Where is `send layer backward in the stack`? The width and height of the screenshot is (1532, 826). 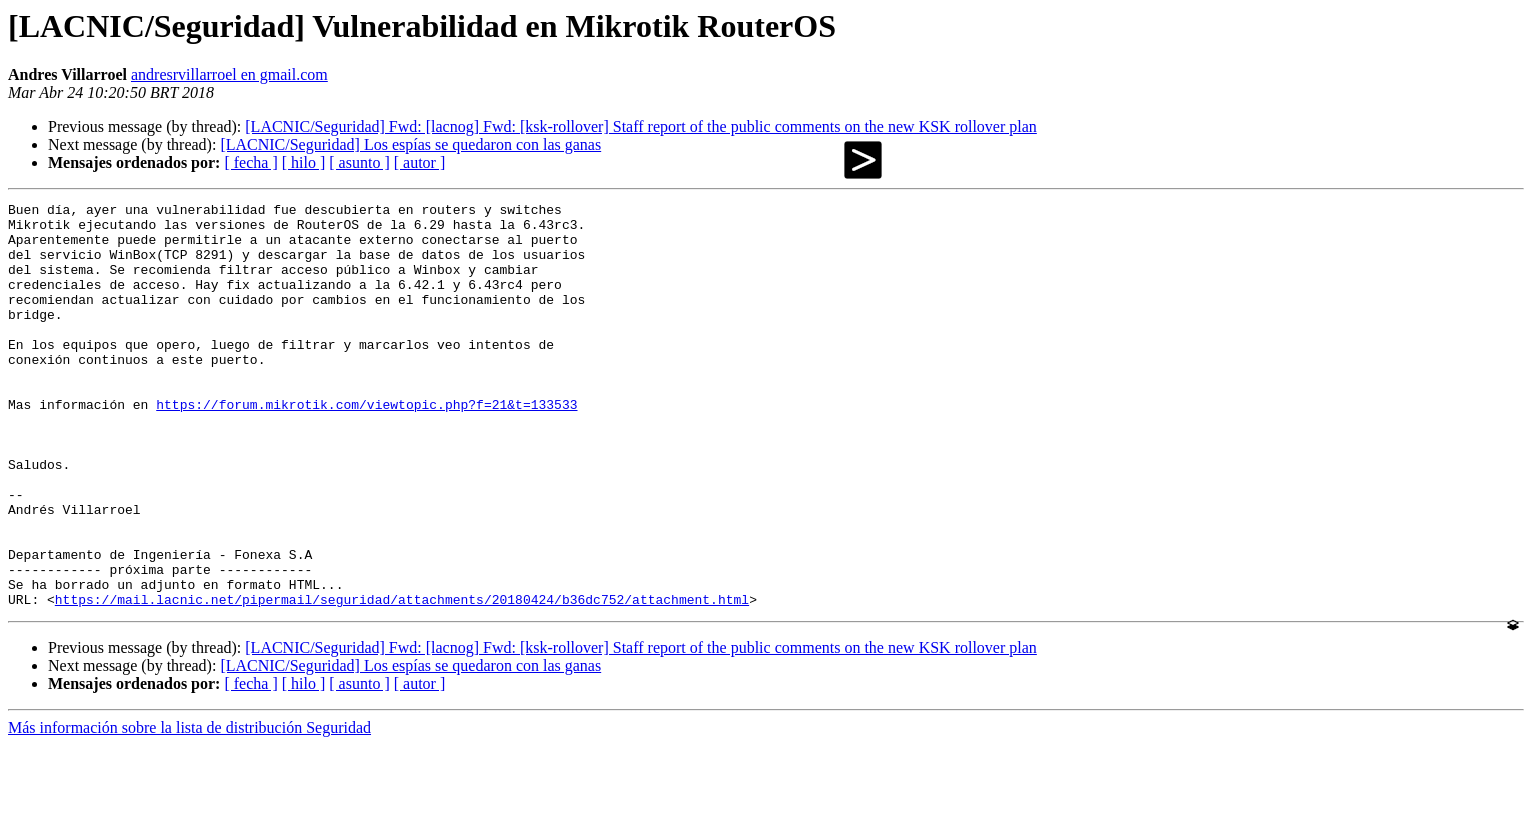 send layer backward in the stack is located at coordinates (1513, 625).